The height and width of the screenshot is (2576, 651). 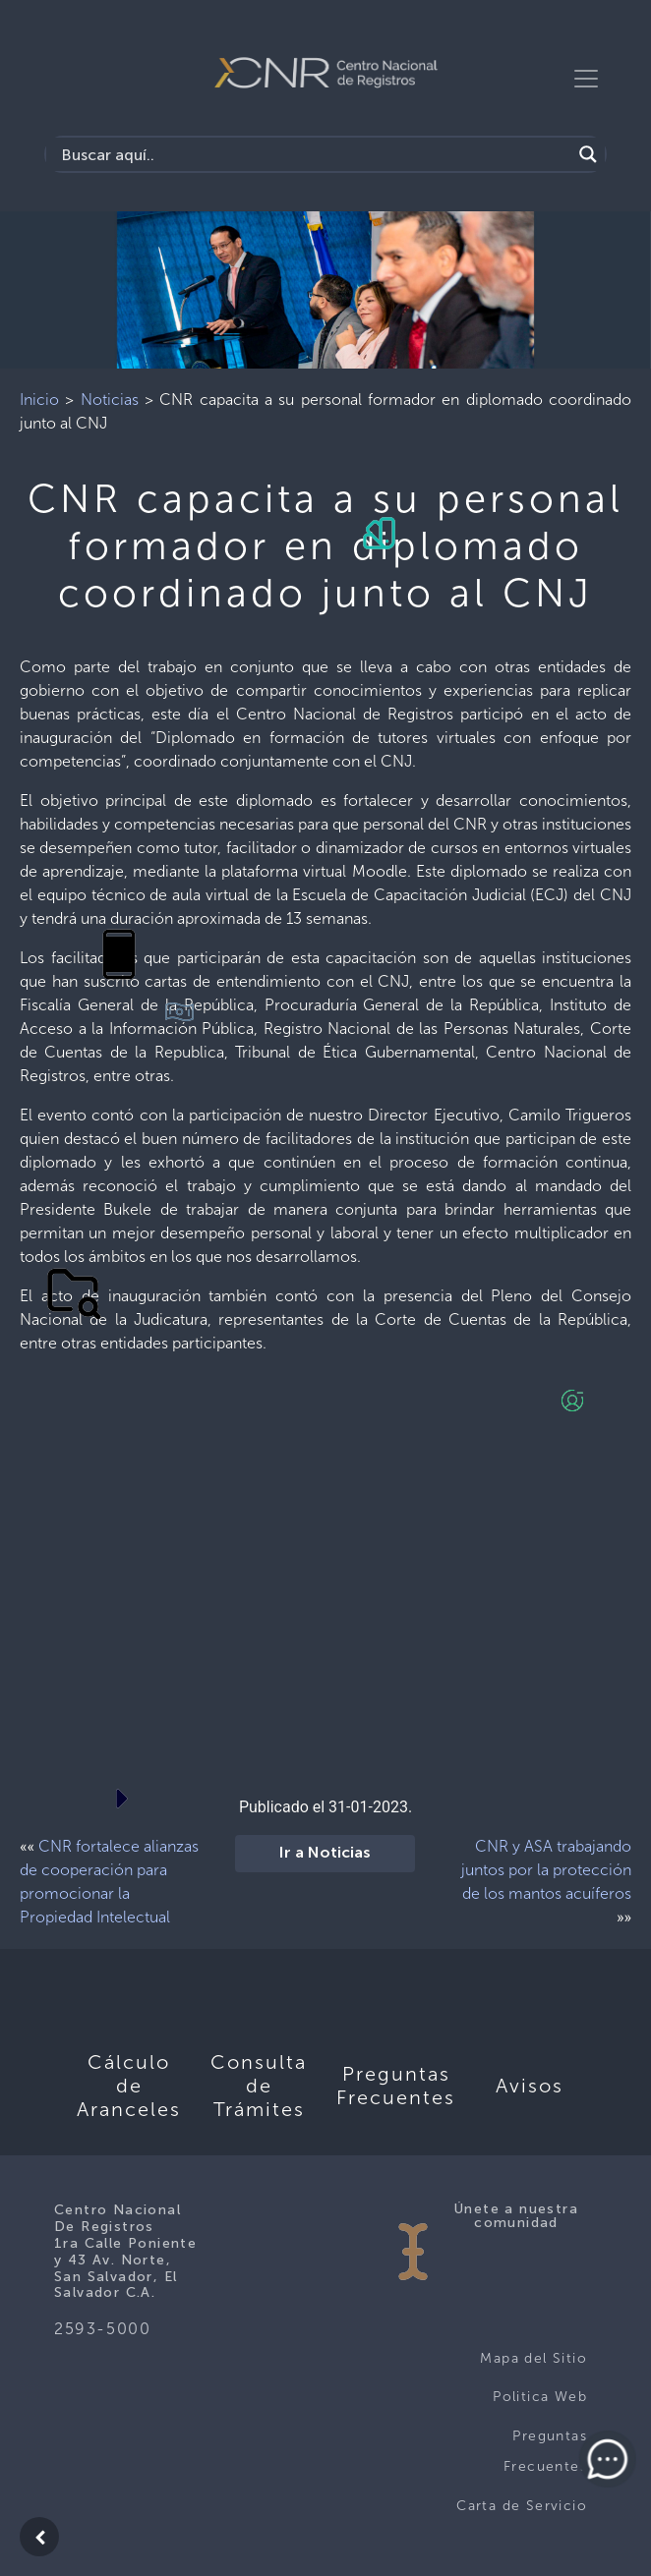 What do you see at coordinates (121, 1799) in the screenshot?
I see `play media or start video` at bounding box center [121, 1799].